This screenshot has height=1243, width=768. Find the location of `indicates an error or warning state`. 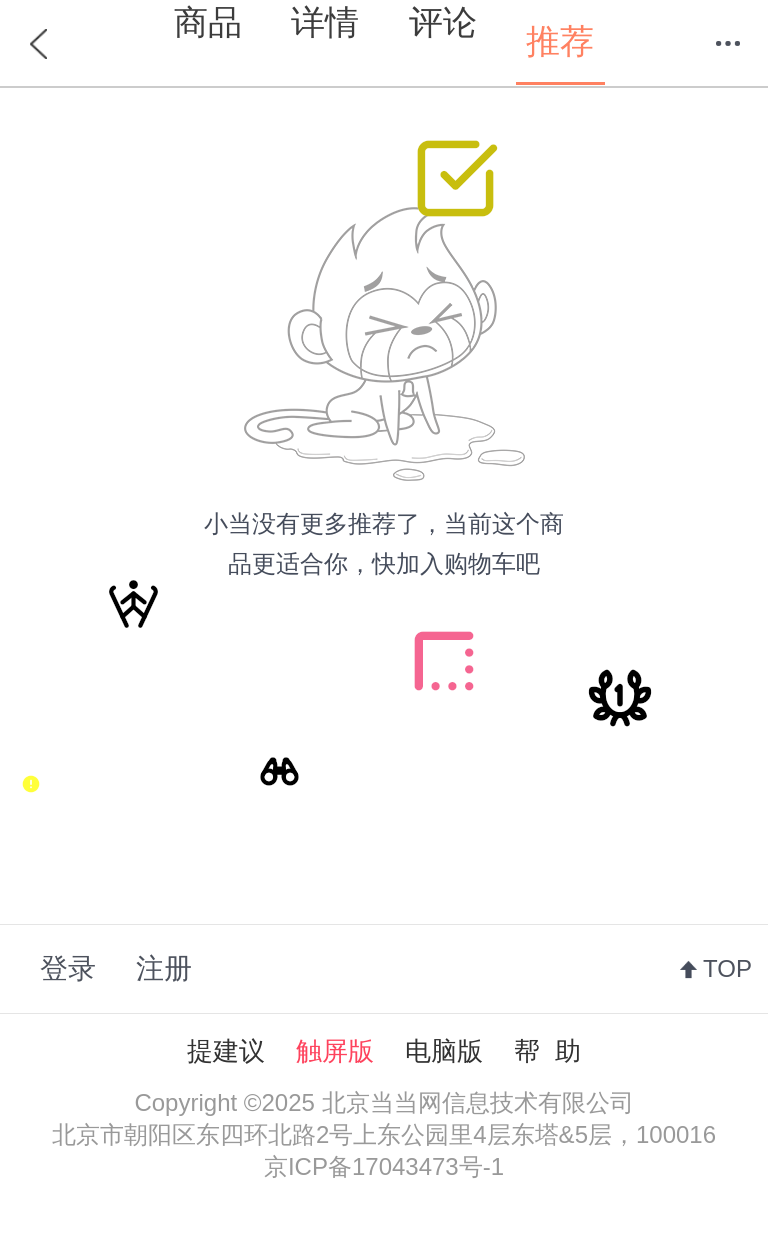

indicates an error or warning state is located at coordinates (31, 784).